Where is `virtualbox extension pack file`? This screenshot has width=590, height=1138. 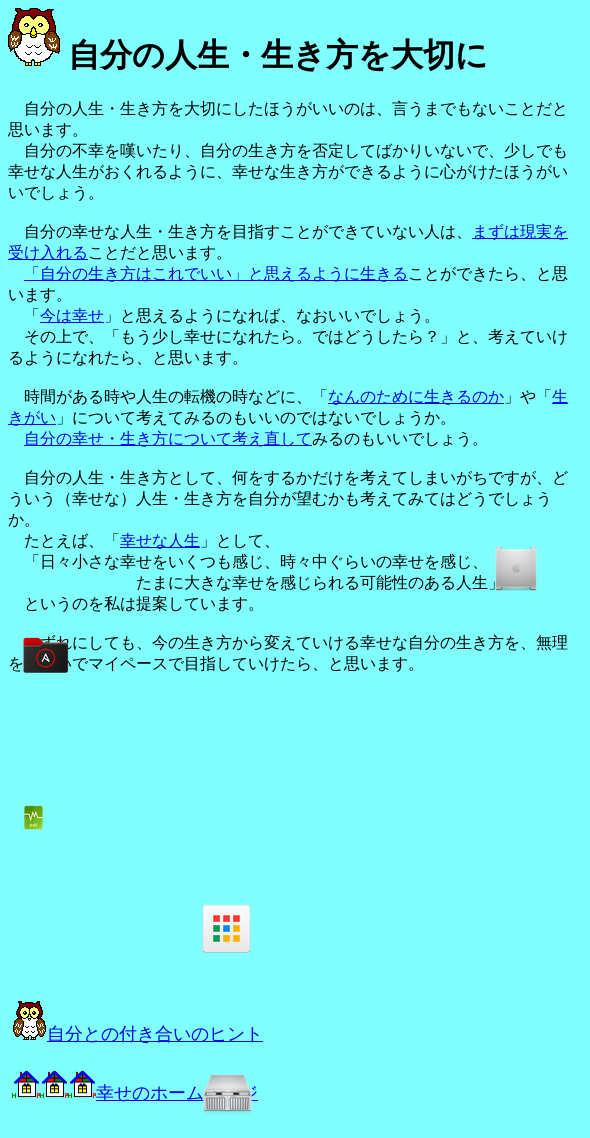
virtualbox extension pack file is located at coordinates (33, 817).